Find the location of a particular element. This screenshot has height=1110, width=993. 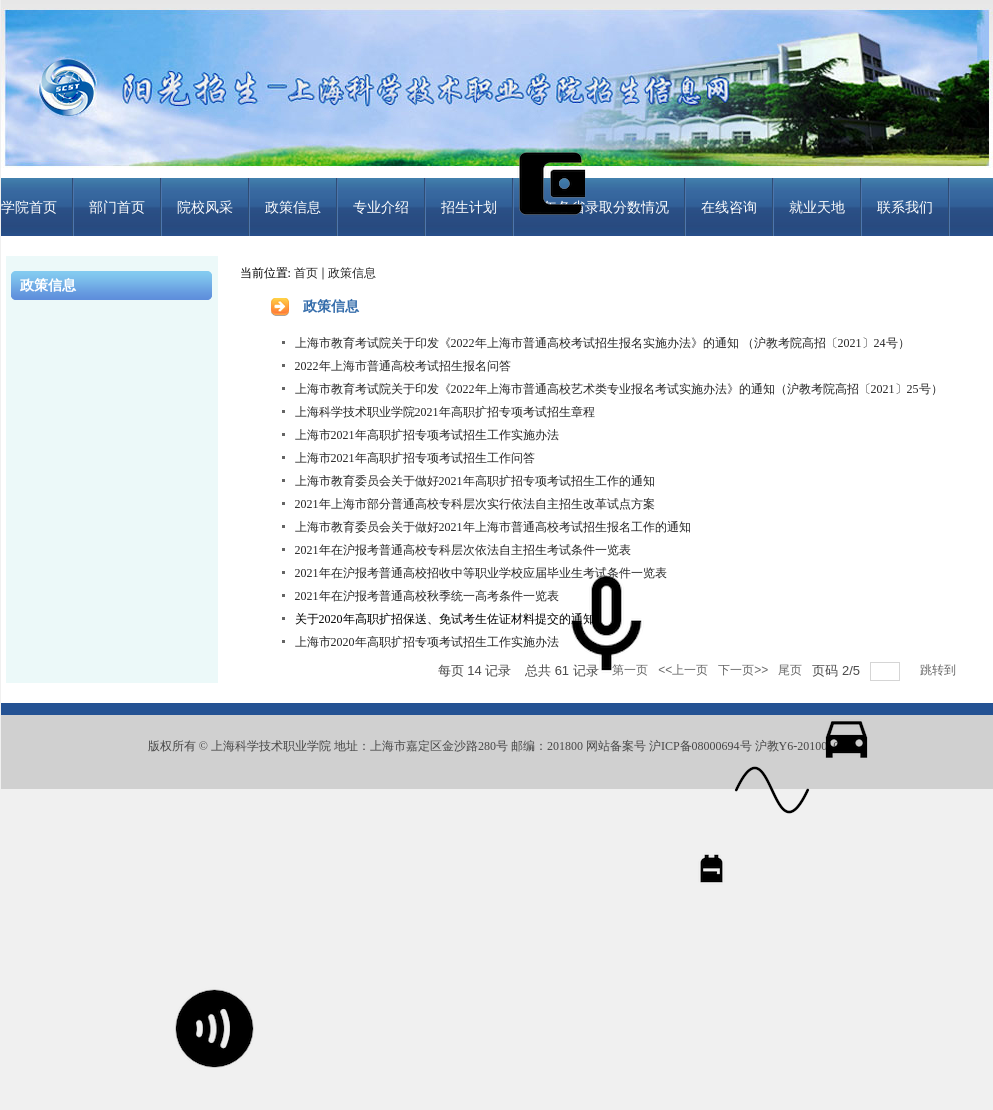

access your backpack or stored items is located at coordinates (711, 868).